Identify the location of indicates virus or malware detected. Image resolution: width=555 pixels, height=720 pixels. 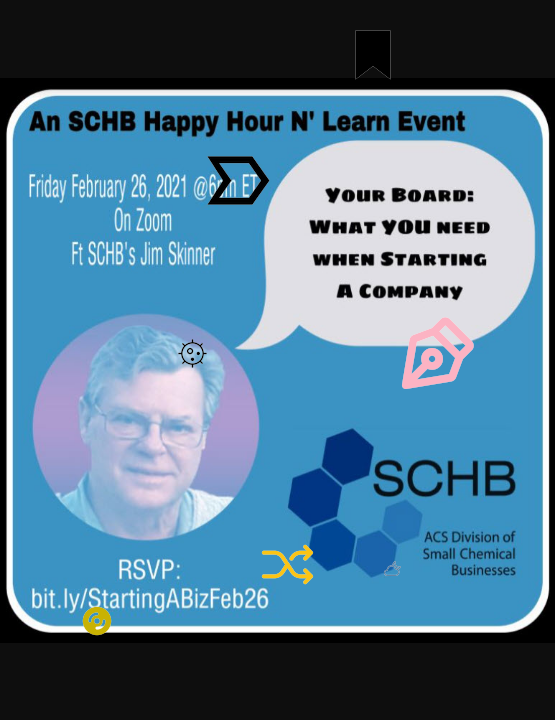
(192, 353).